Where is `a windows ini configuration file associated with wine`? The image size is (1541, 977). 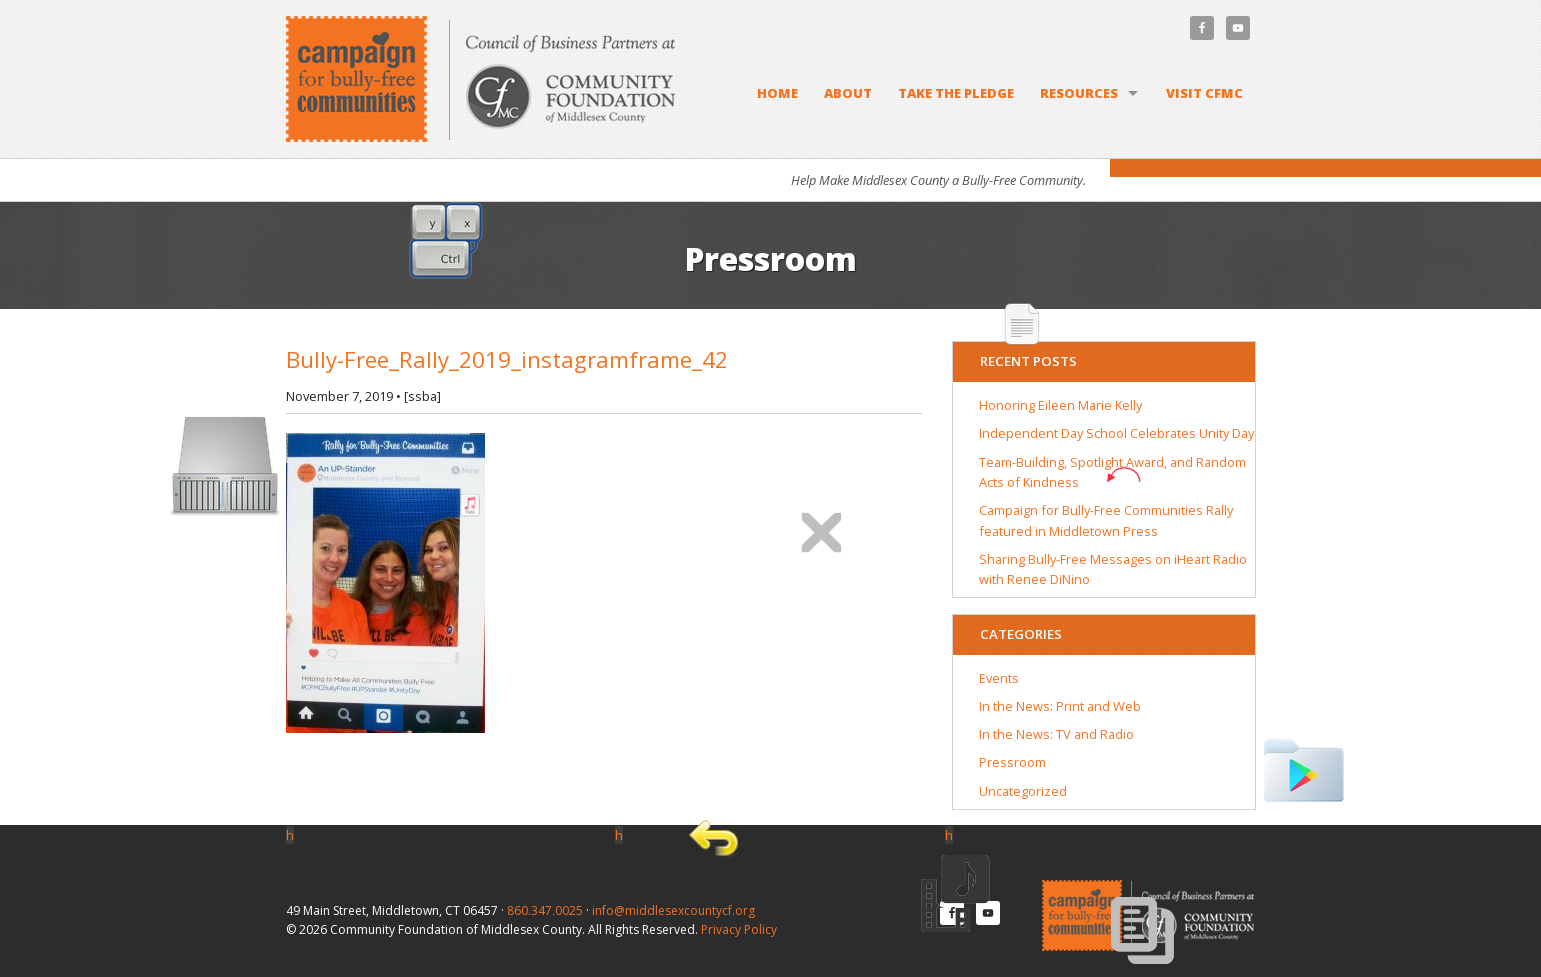 a windows ini configuration file associated with wine is located at coordinates (1022, 324).